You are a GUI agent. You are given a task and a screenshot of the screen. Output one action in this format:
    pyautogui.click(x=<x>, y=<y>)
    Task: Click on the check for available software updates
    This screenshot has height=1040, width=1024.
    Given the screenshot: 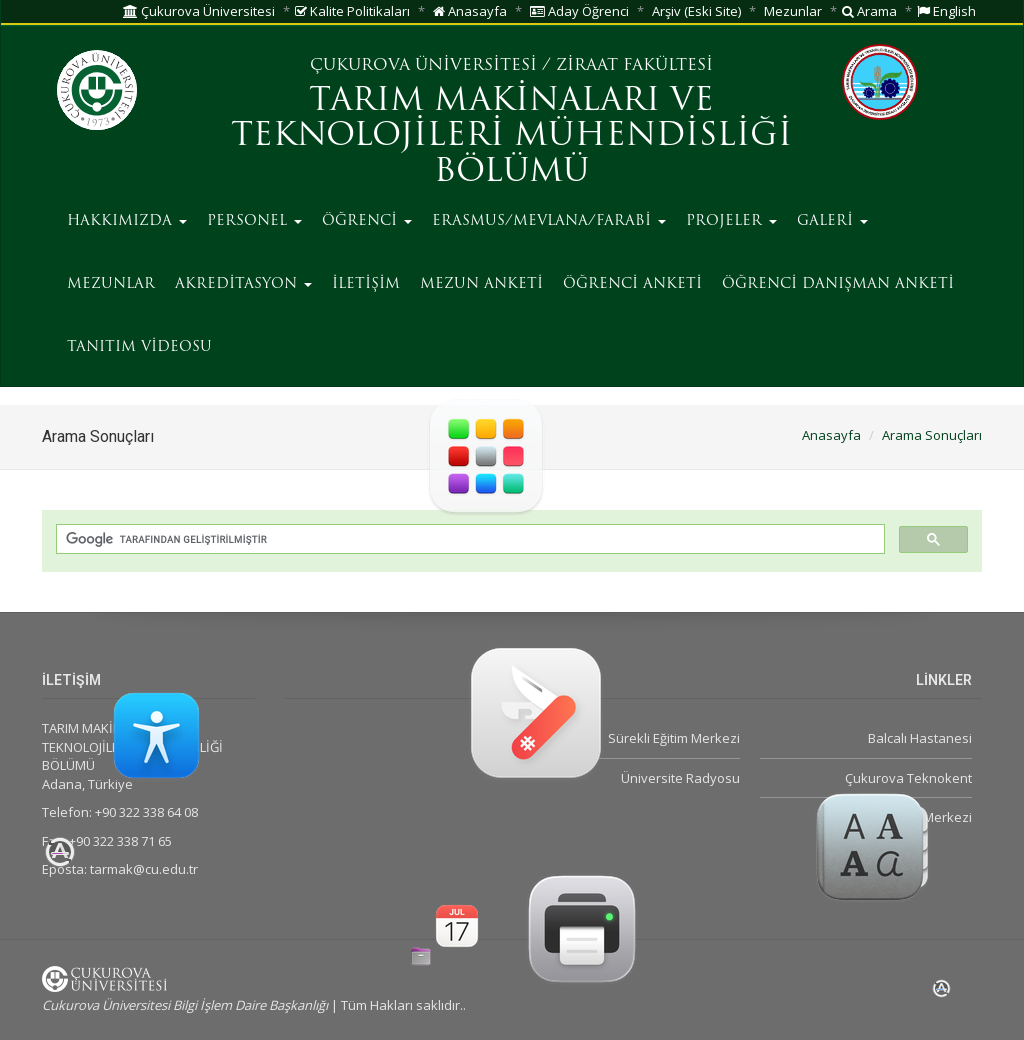 What is the action you would take?
    pyautogui.click(x=60, y=852)
    